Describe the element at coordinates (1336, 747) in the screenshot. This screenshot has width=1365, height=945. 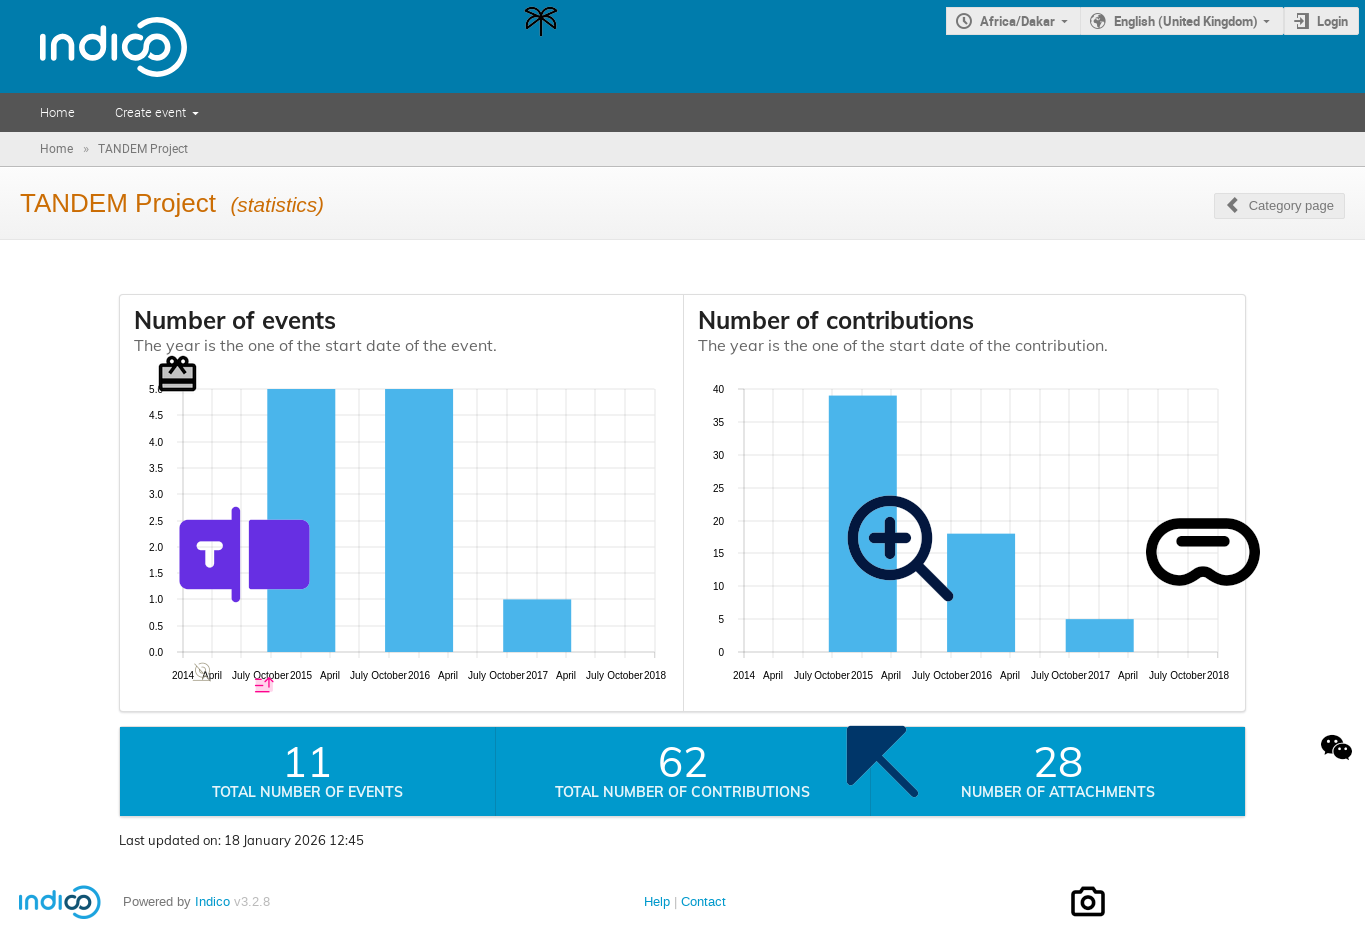
I see `open WeChat messaging app` at that location.